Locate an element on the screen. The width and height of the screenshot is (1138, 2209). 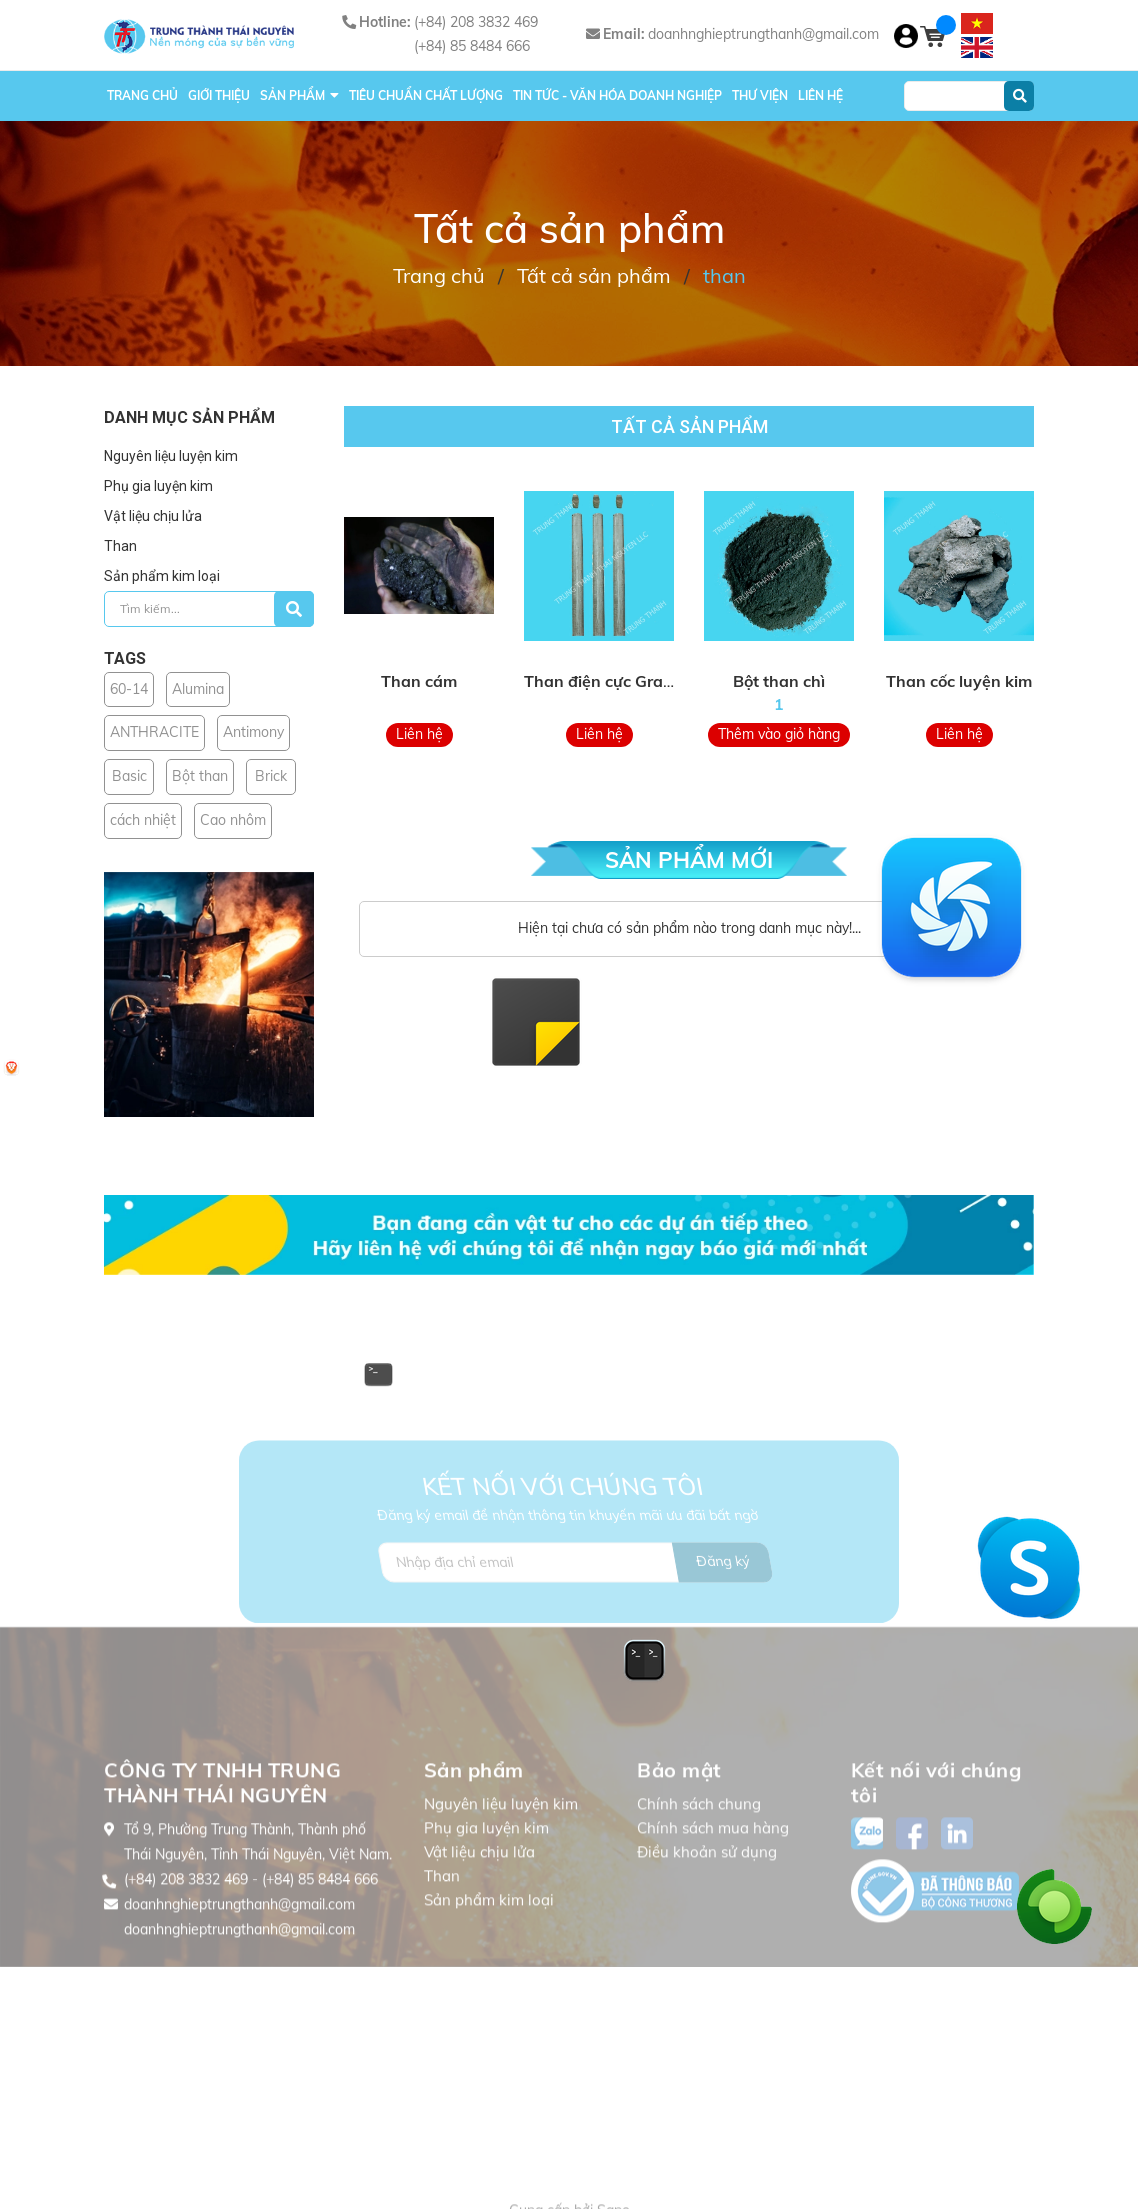
open shutter screenshot tool is located at coordinates (951, 907).